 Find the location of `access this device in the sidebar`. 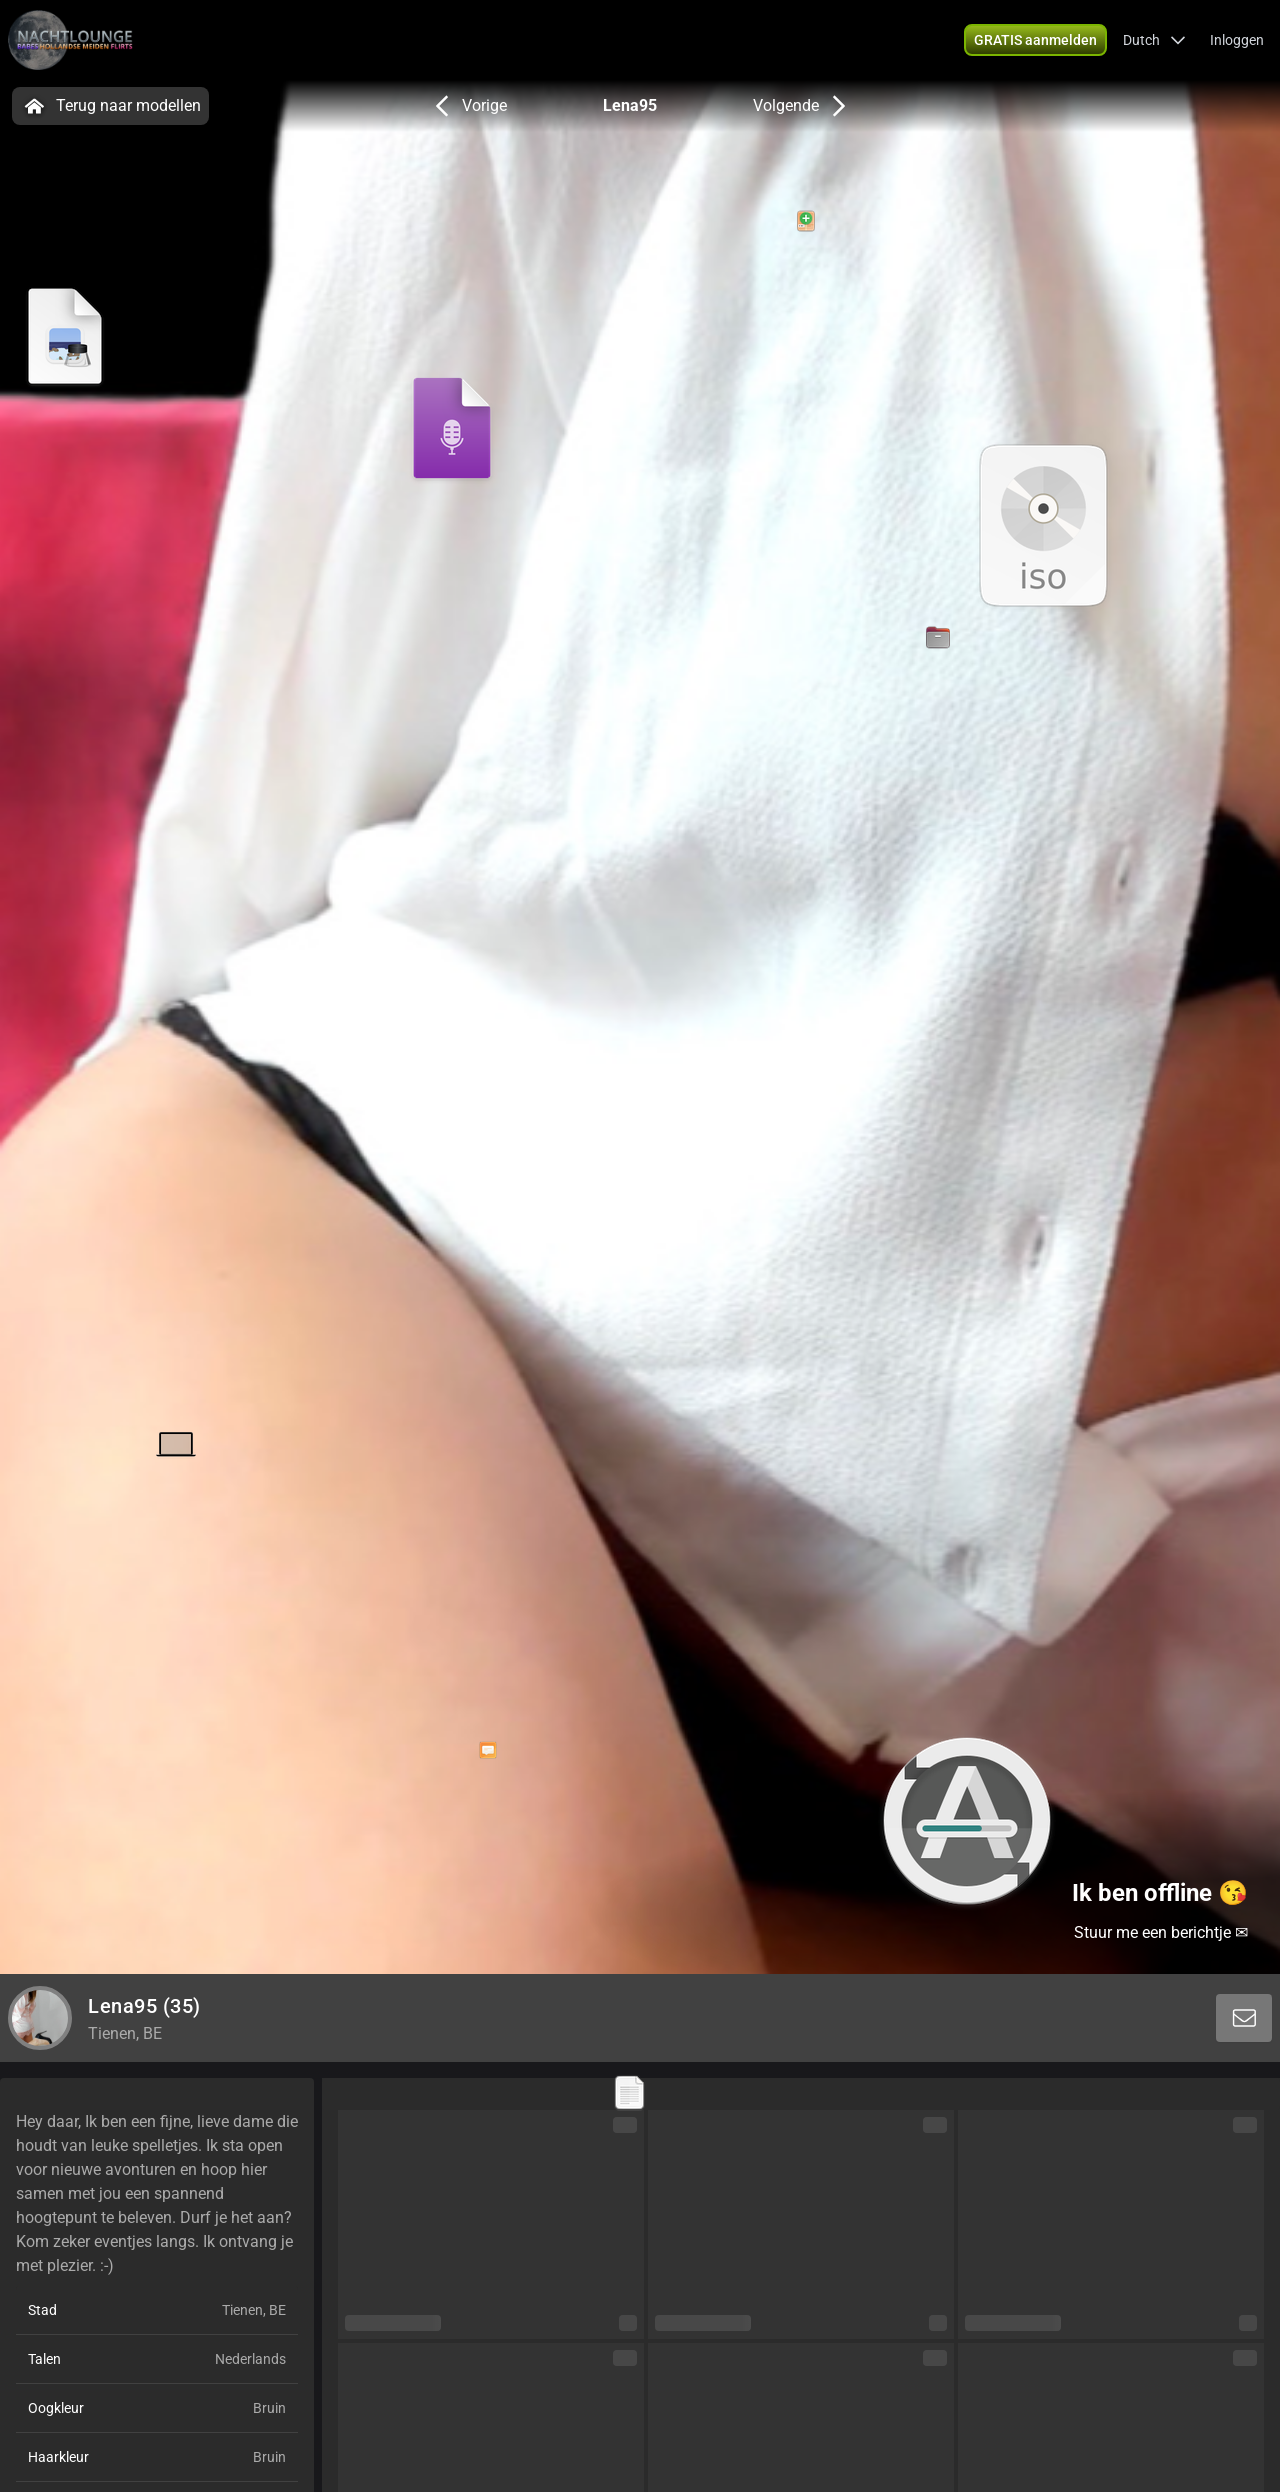

access this device in the sidebar is located at coordinates (176, 1444).